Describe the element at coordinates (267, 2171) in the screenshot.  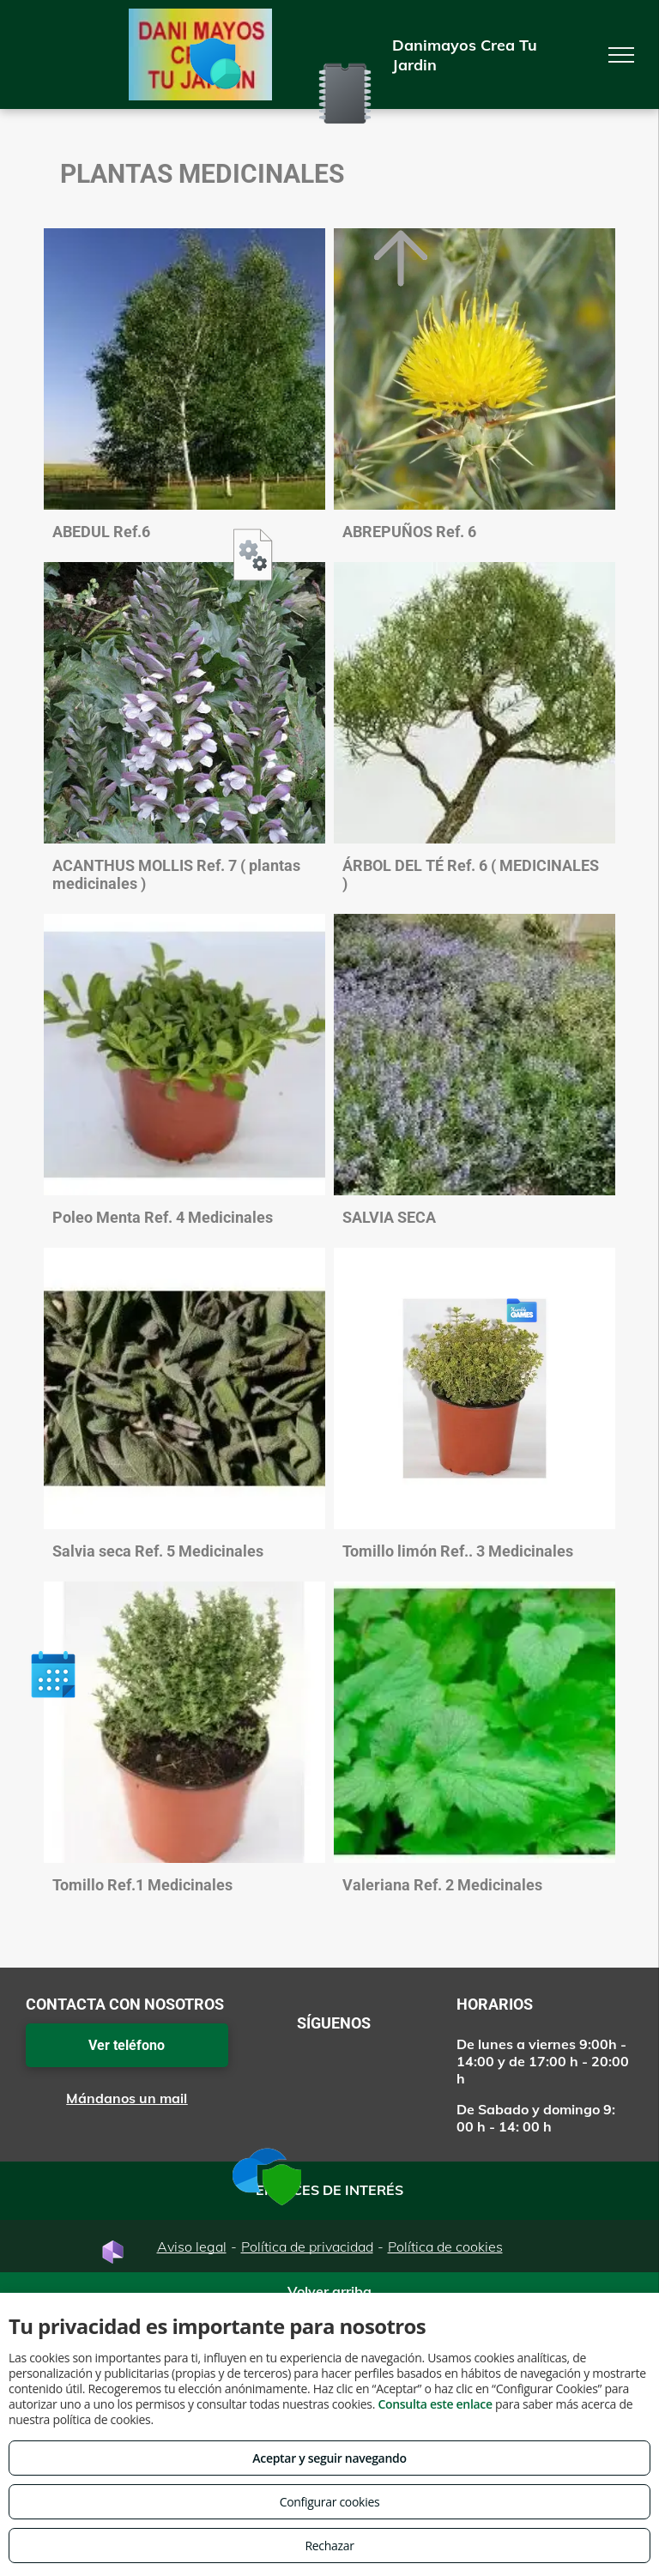
I see `OneDrive file protected by cloud security` at that location.